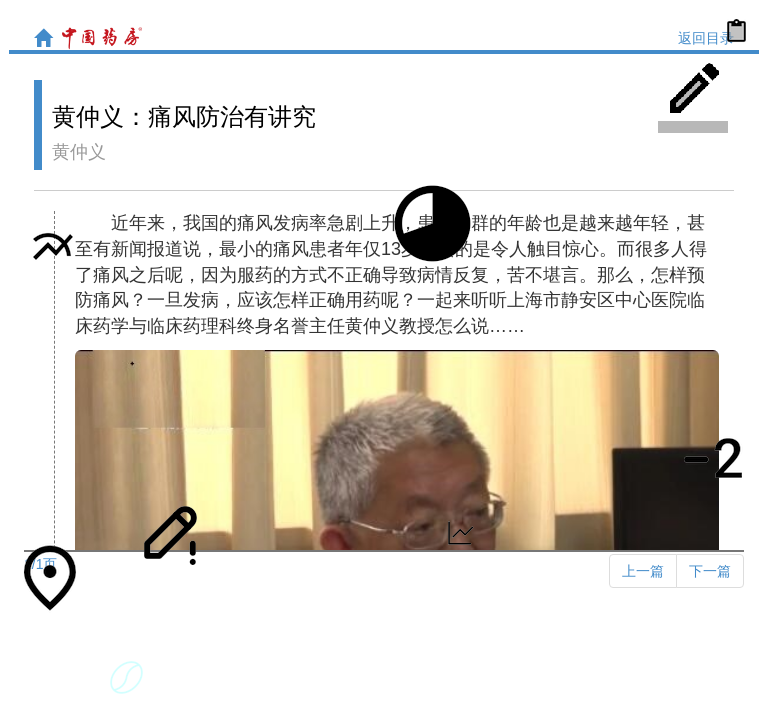  I want to click on edit action requires attention, so click(171, 531).